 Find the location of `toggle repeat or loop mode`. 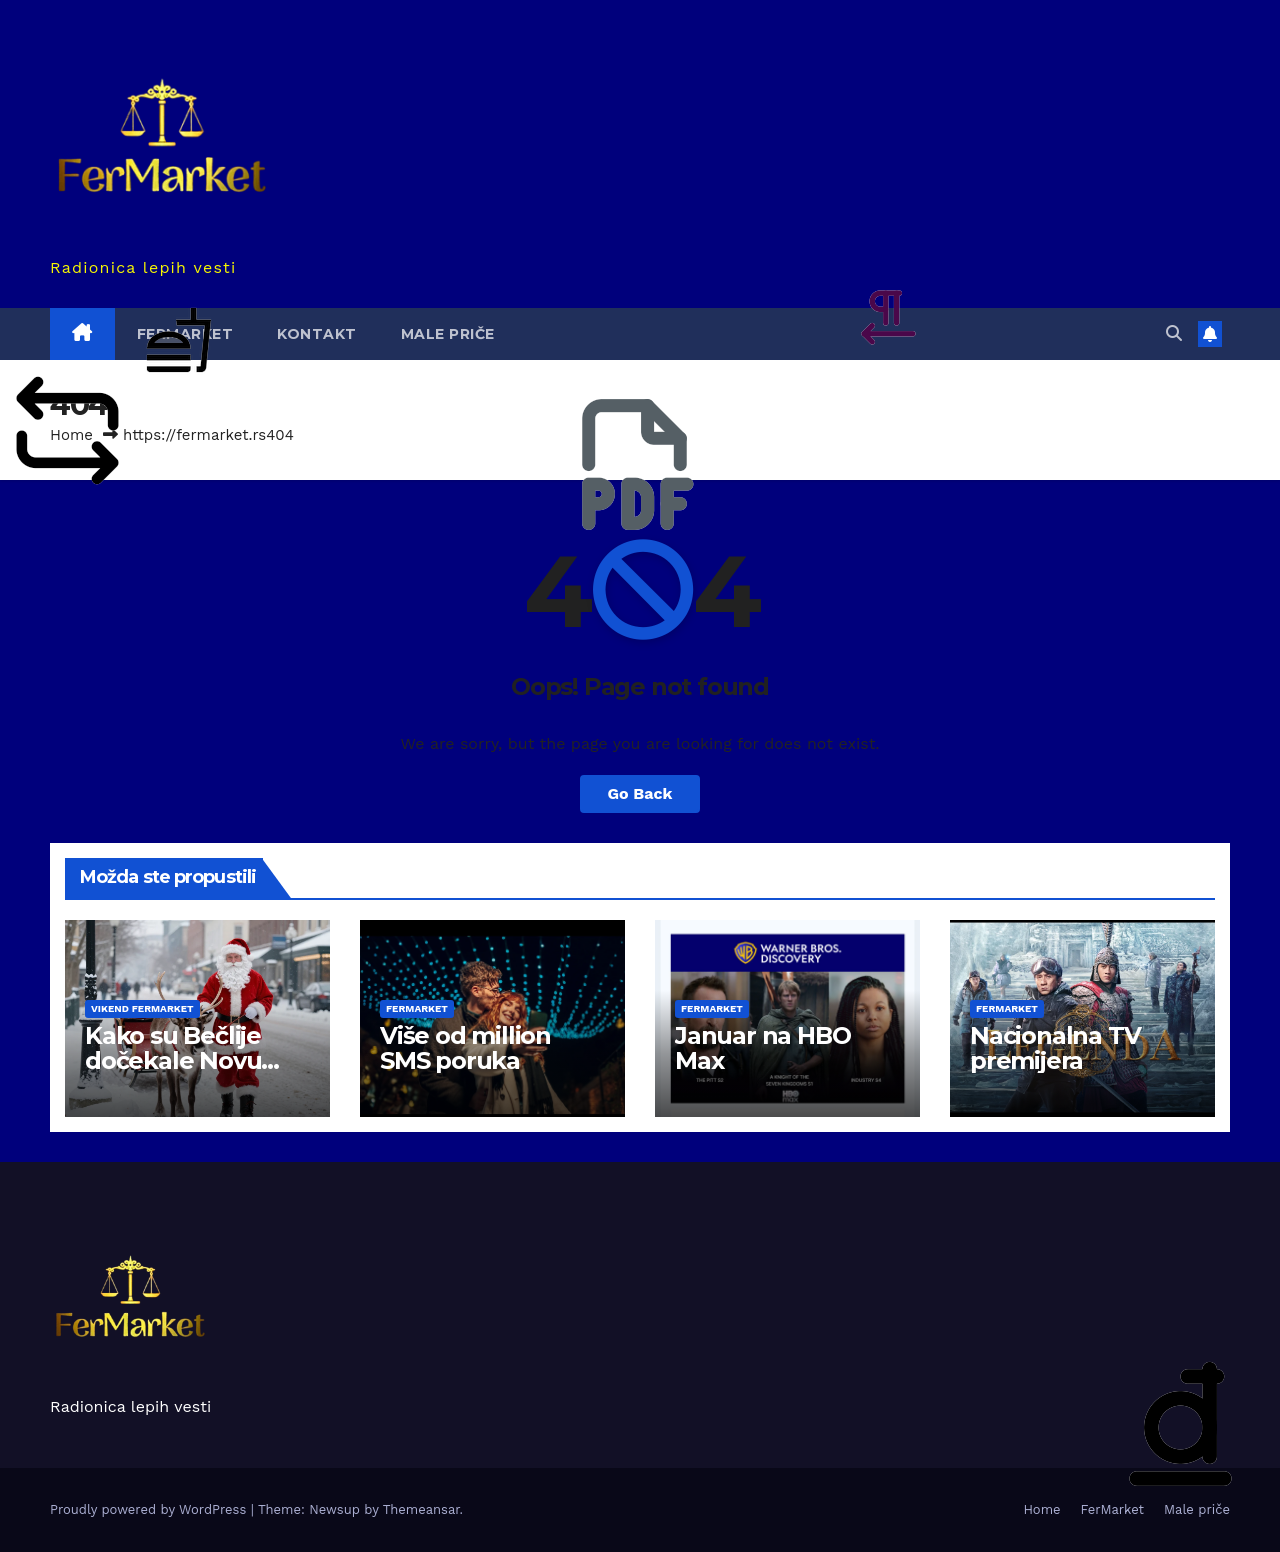

toggle repeat or loop mode is located at coordinates (67, 430).